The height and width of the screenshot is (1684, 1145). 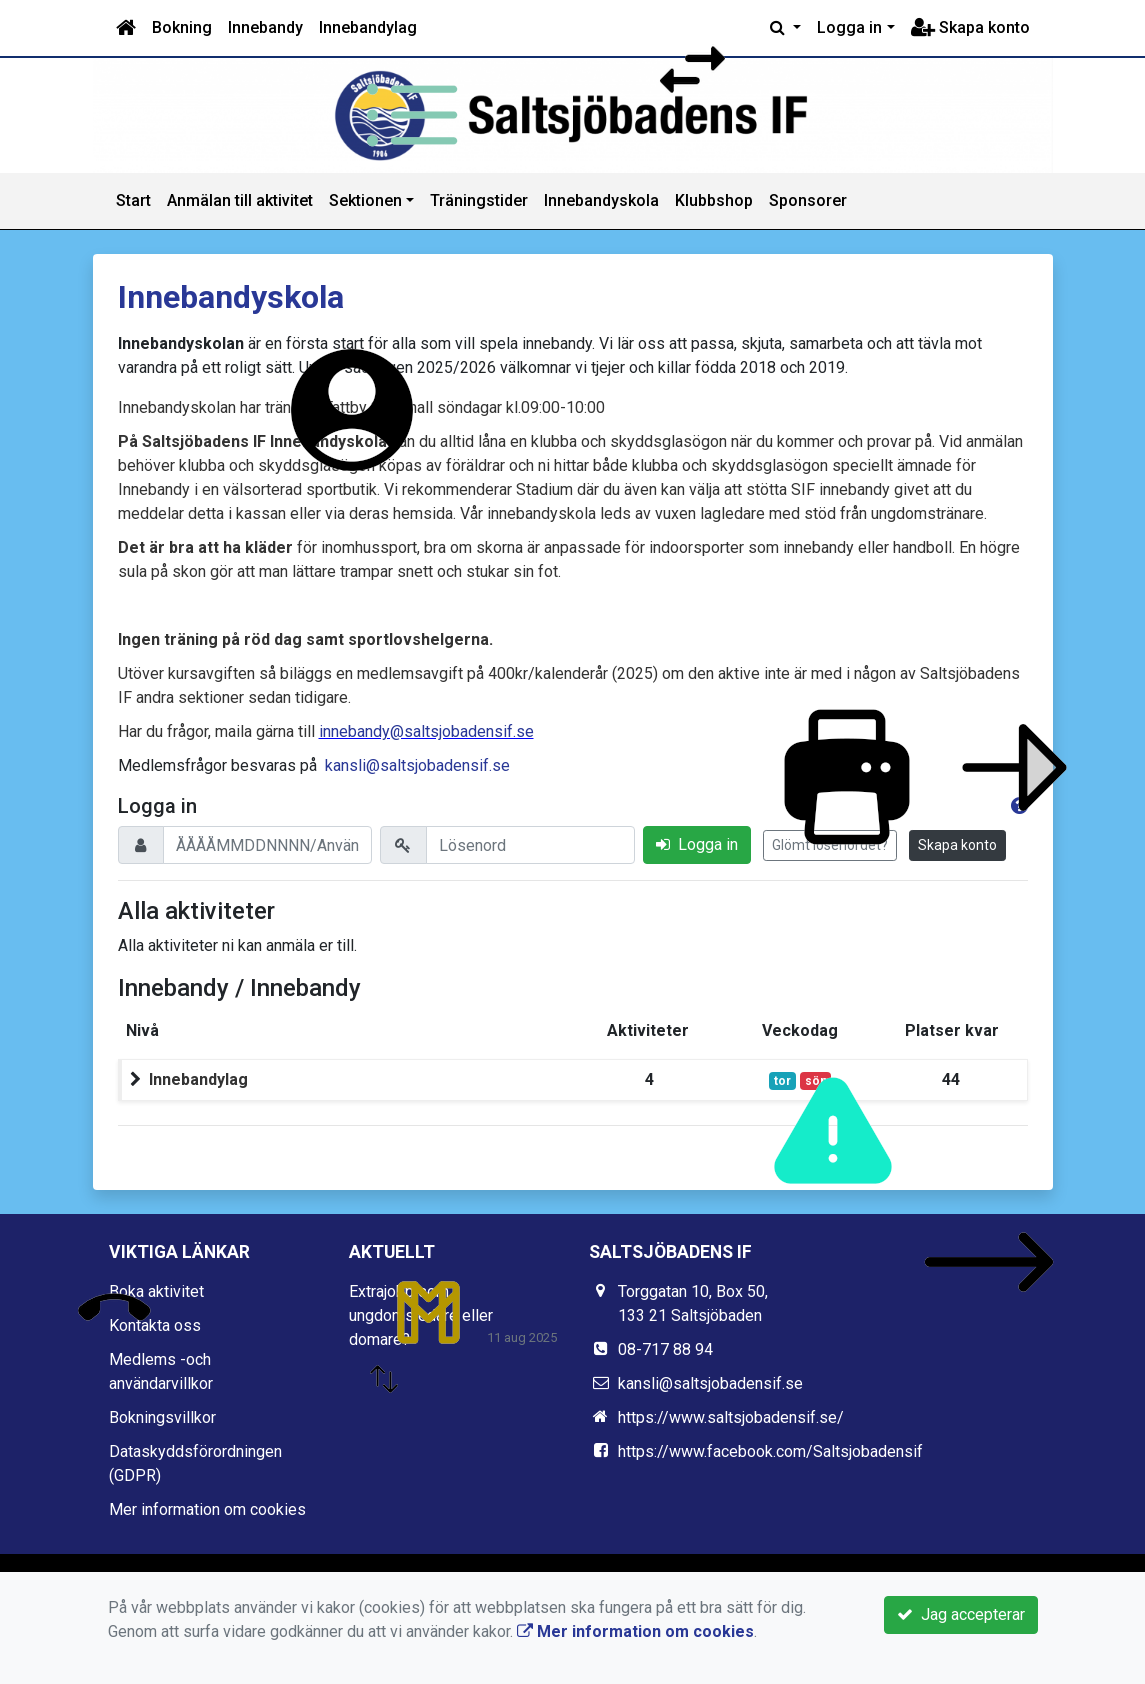 What do you see at coordinates (384, 1379) in the screenshot?
I see `sort items in ascending or descending order` at bounding box center [384, 1379].